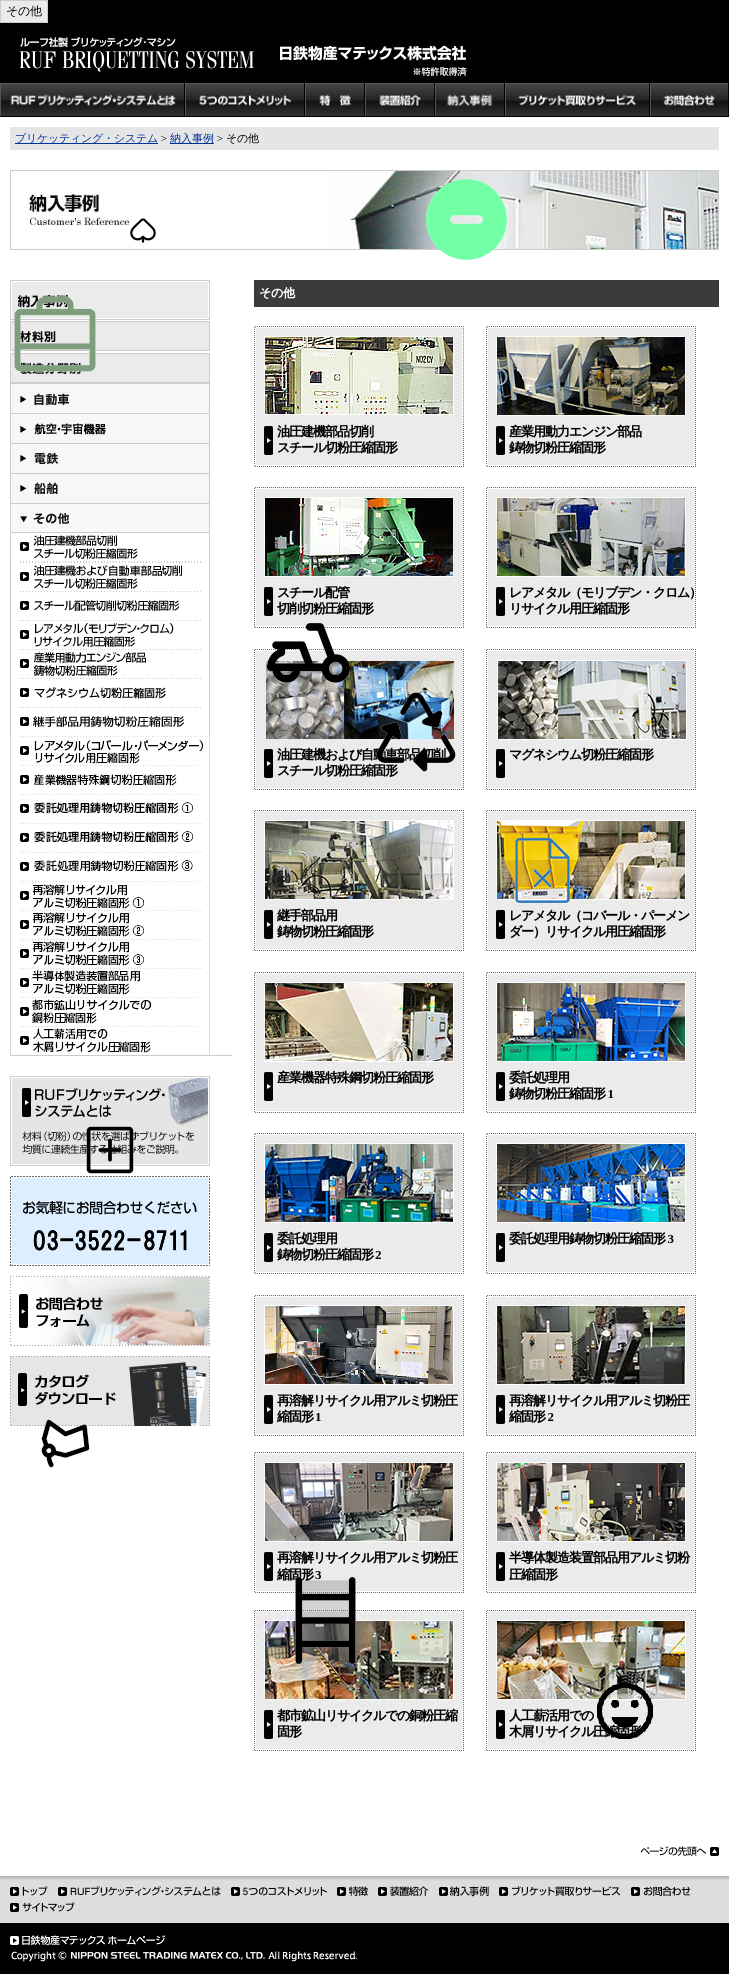 This screenshot has height=1974, width=729. What do you see at coordinates (325, 1620) in the screenshot?
I see `access step-by-step instructions or tutorials` at bounding box center [325, 1620].